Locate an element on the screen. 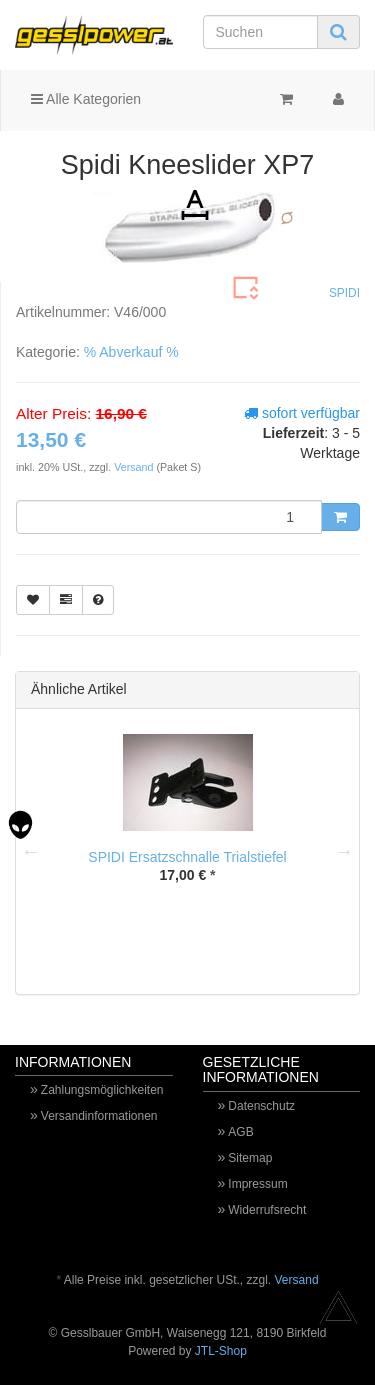  vercel logo is located at coordinates (338, 1307).